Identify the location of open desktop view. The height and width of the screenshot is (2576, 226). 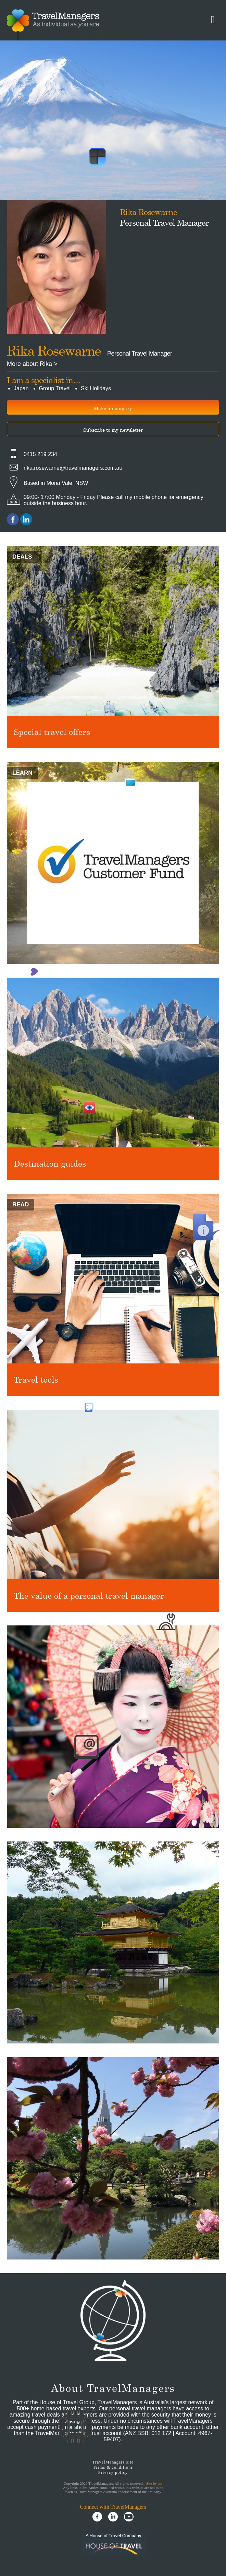
(130, 782).